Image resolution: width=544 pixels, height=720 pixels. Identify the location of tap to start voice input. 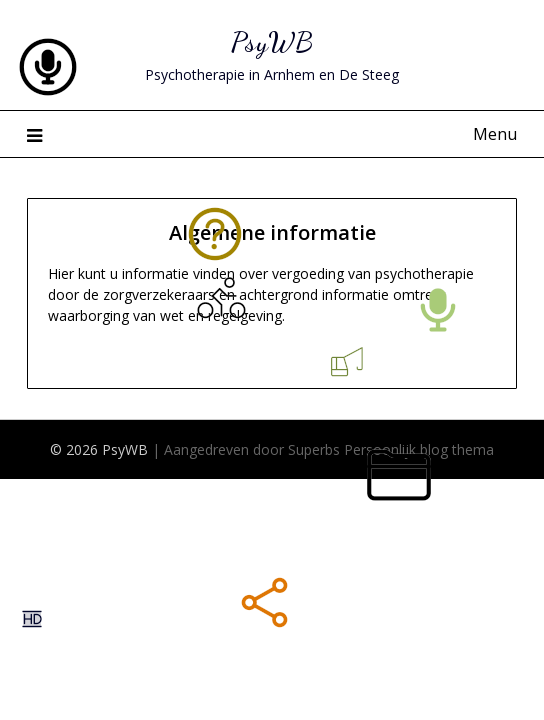
(48, 67).